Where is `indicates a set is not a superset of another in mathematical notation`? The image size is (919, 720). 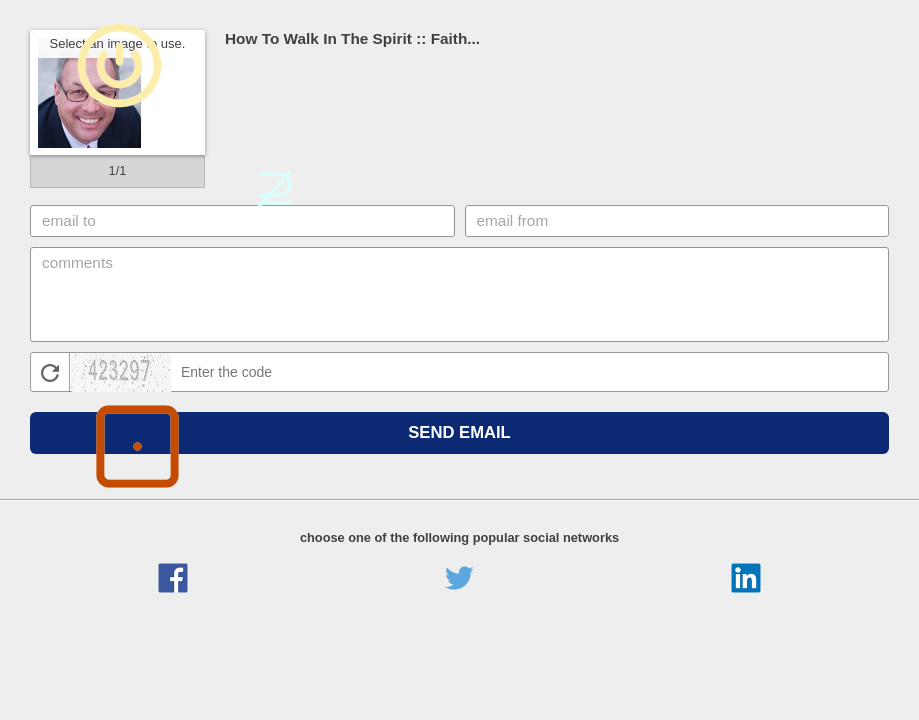 indicates a set is not a superset of another in mathematical notation is located at coordinates (274, 189).